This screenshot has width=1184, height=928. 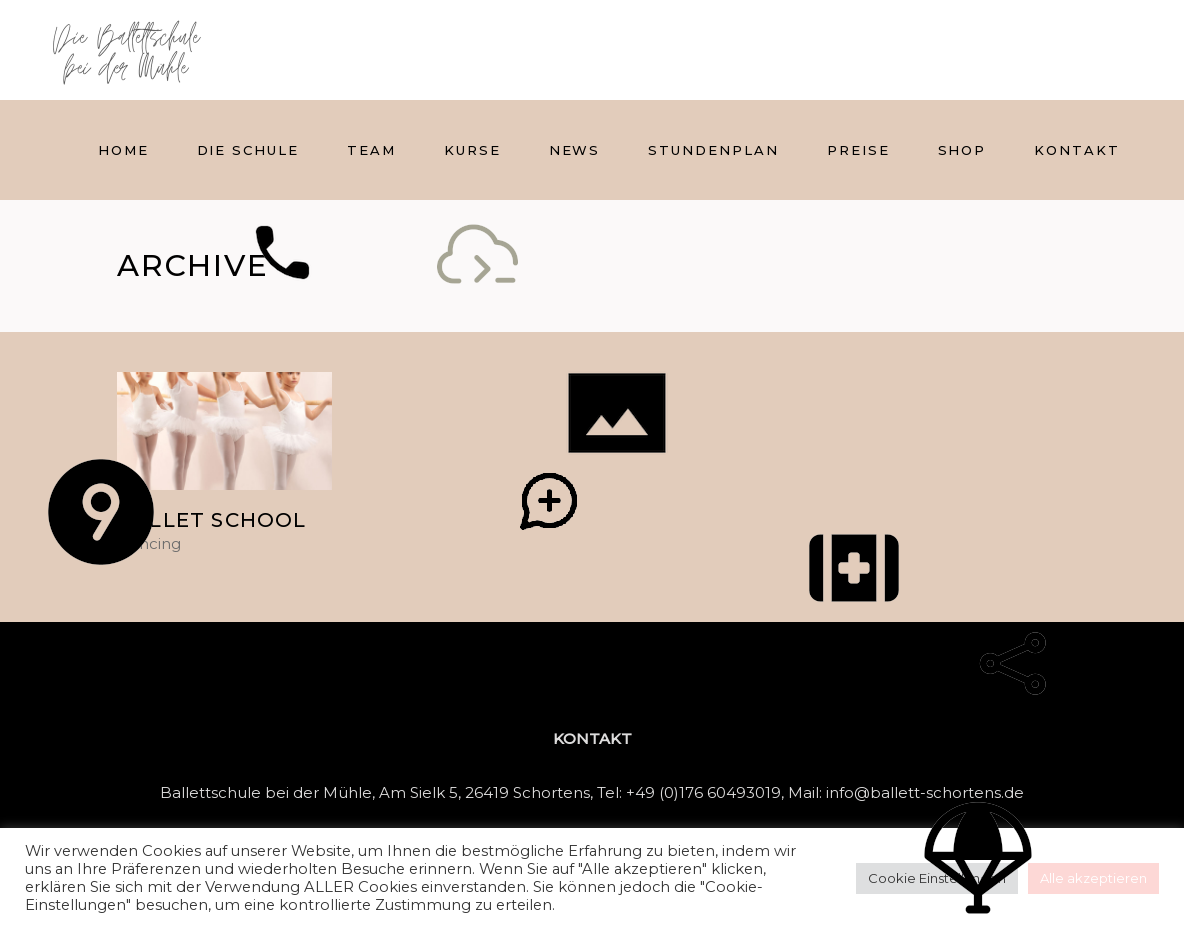 What do you see at coordinates (1014, 663) in the screenshot?
I see `share this content with others` at bounding box center [1014, 663].